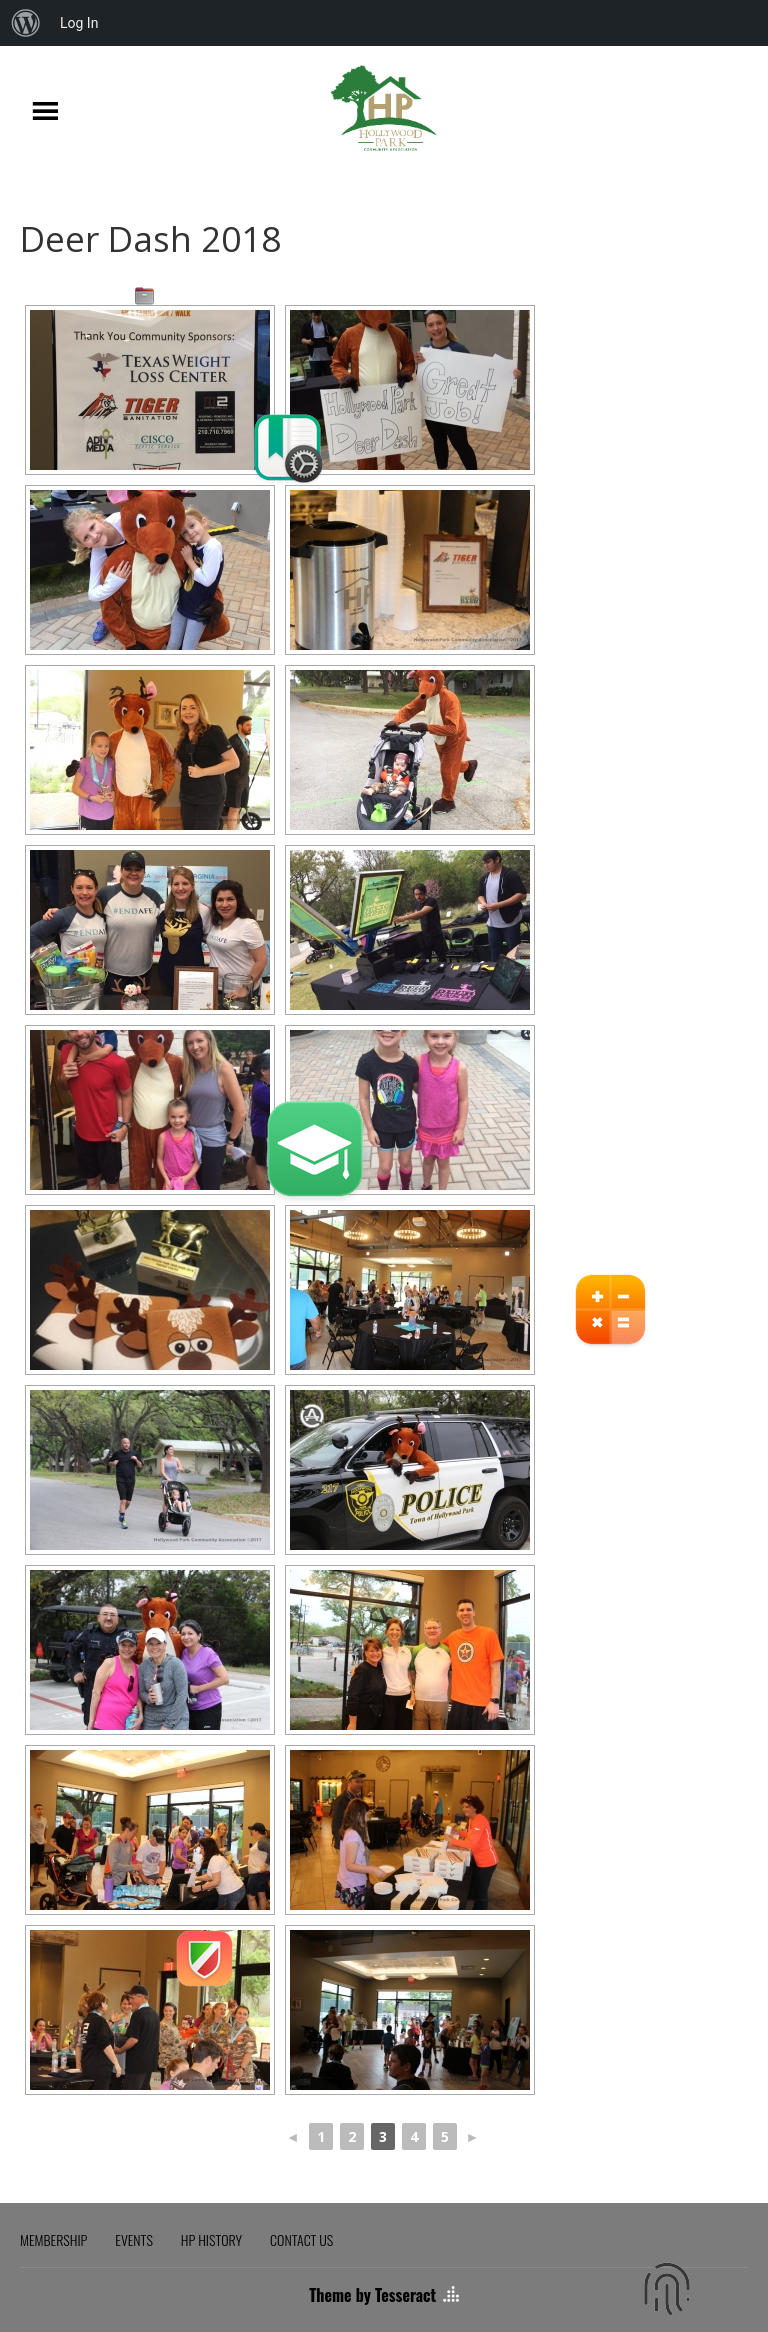 Image resolution: width=768 pixels, height=2332 pixels. What do you see at coordinates (287, 447) in the screenshot?
I see `open calibre ebook editor` at bounding box center [287, 447].